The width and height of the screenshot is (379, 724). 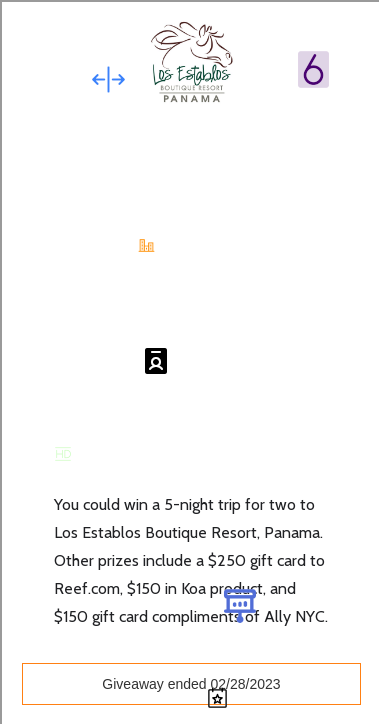 I want to click on expand content horizontally, so click(x=108, y=79).